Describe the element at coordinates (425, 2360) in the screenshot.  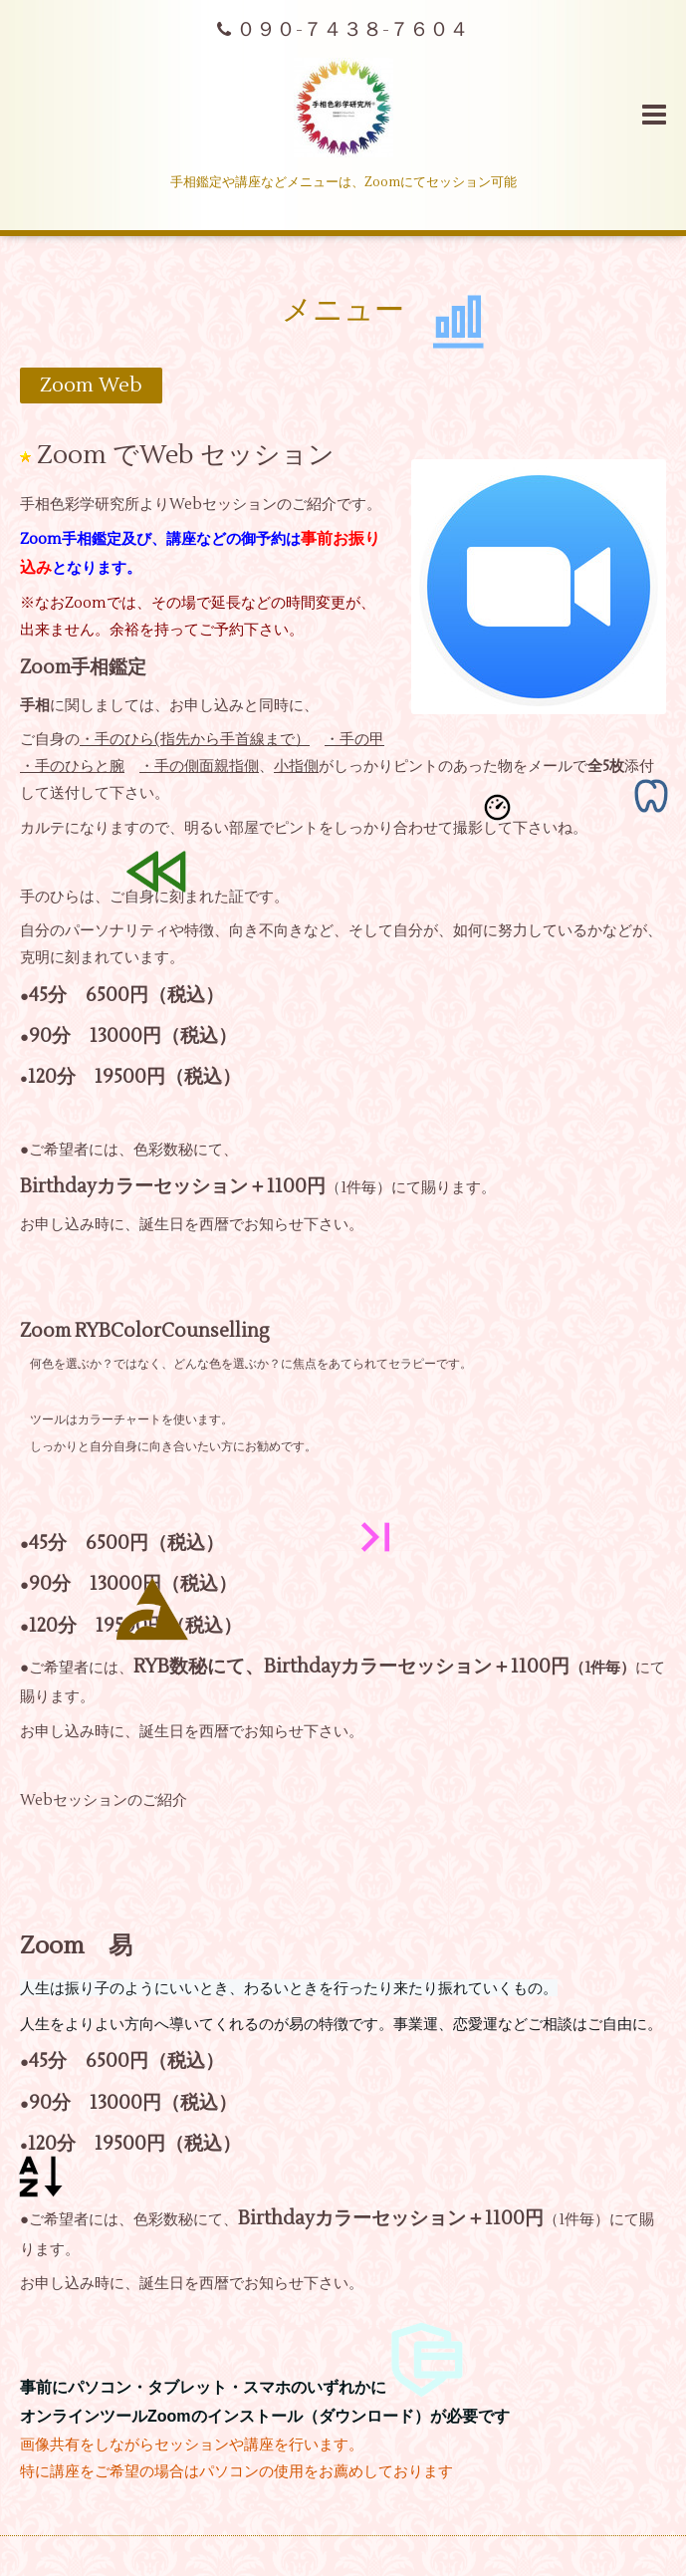
I see `indicates secure payment or transaction protection` at that location.